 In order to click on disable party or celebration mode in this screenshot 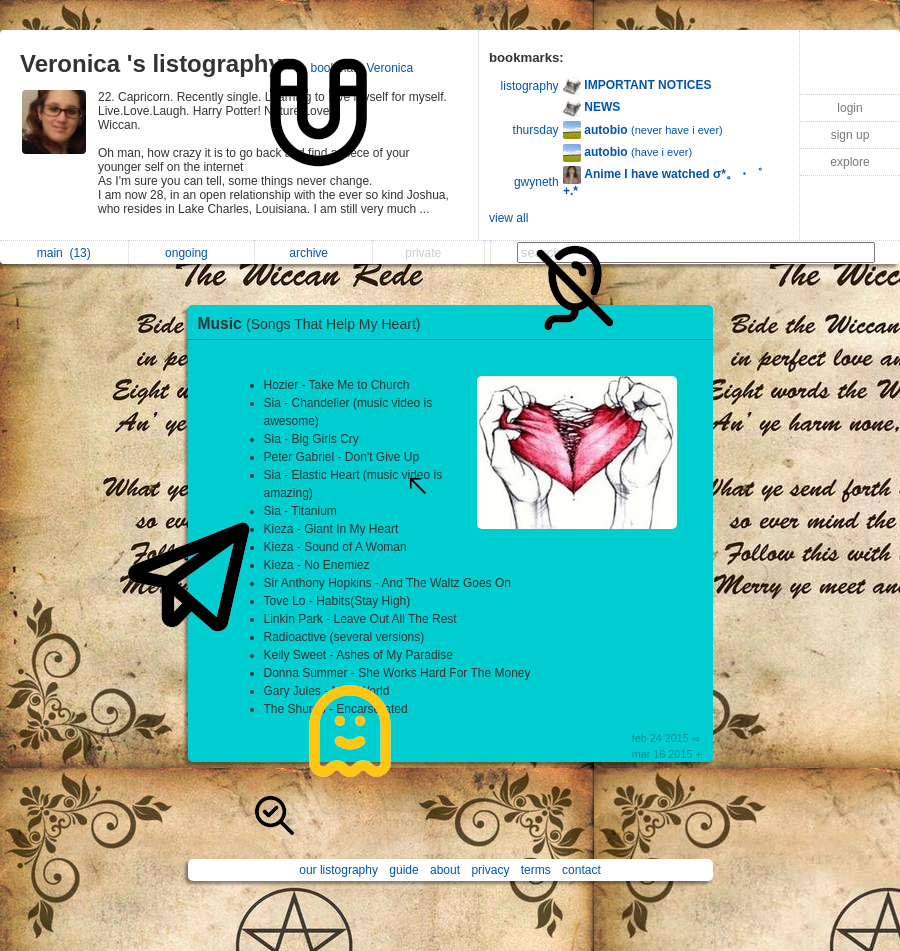, I will do `click(575, 288)`.